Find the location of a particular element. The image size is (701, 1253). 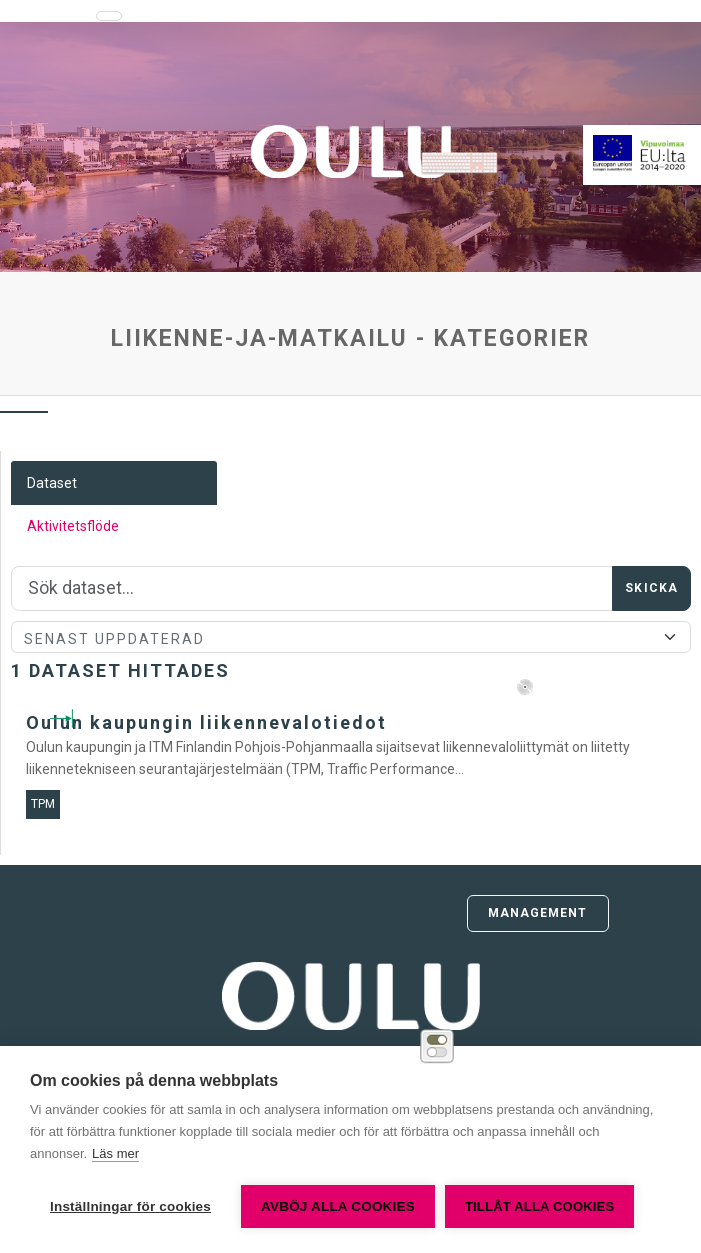

open desktop preferences or settings is located at coordinates (437, 1046).